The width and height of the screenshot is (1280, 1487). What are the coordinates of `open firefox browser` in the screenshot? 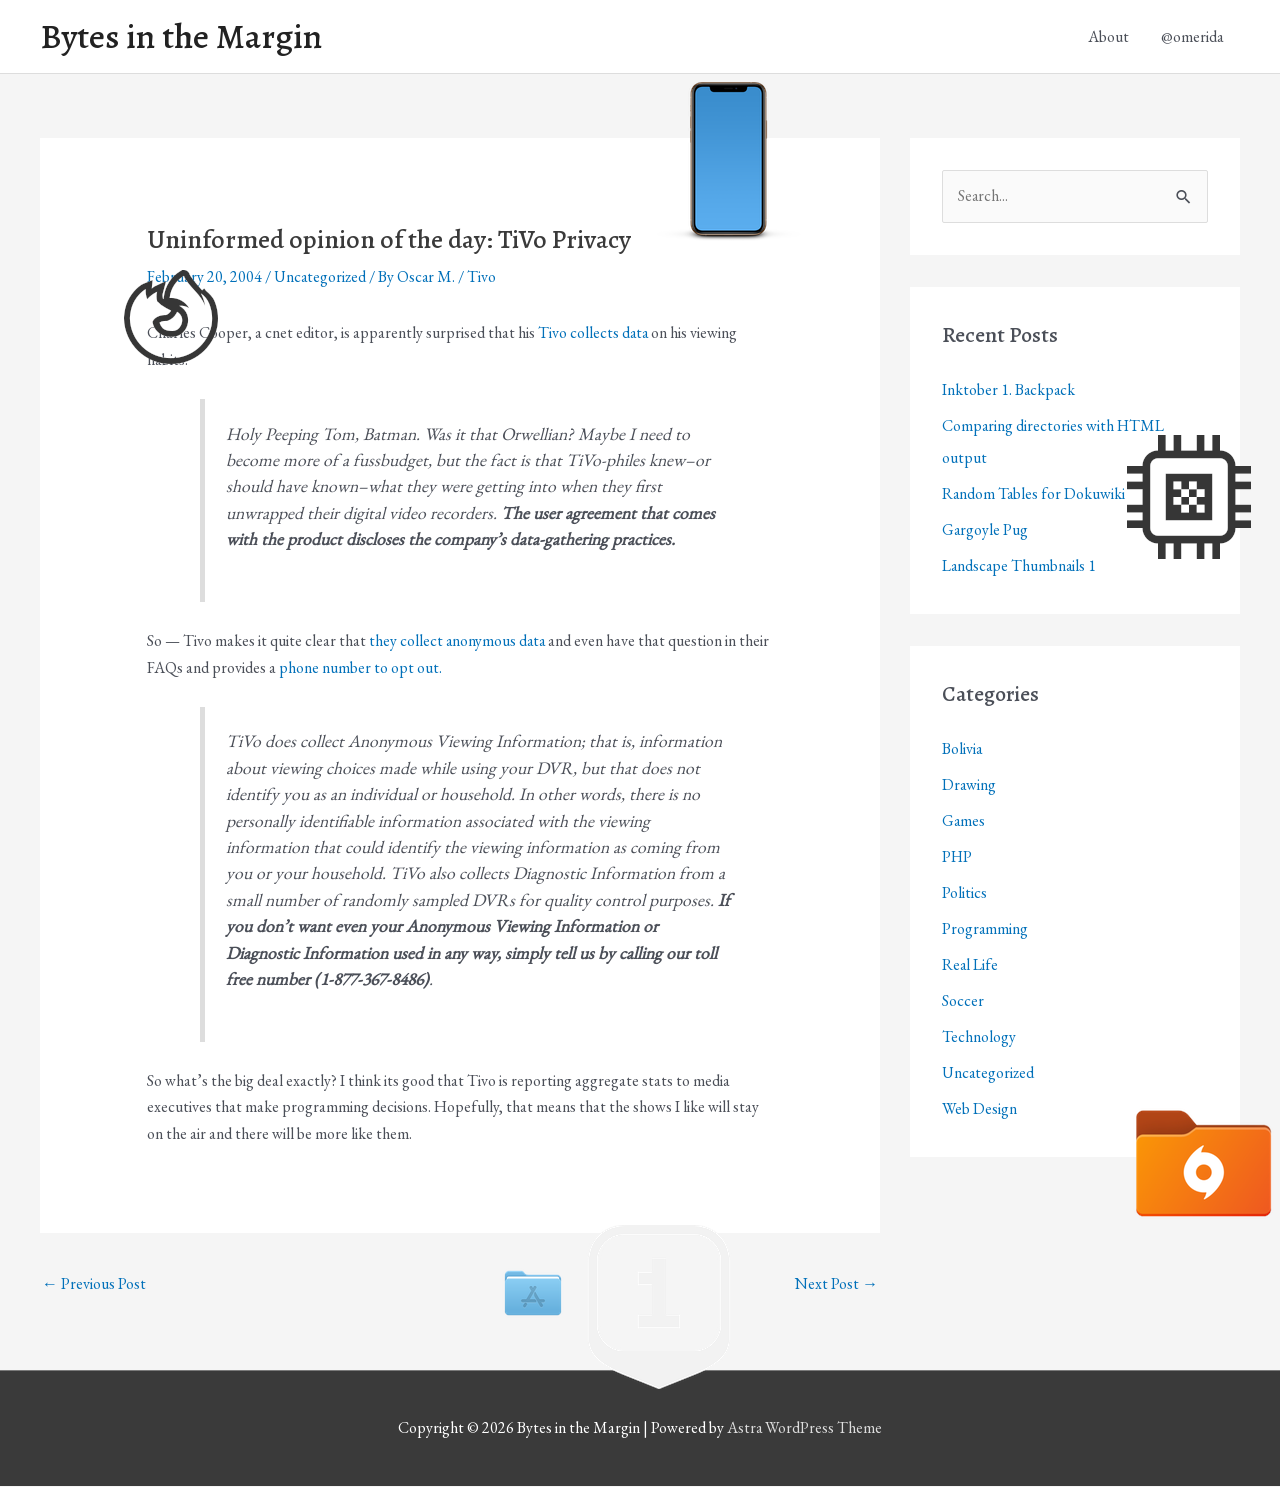 It's located at (171, 317).